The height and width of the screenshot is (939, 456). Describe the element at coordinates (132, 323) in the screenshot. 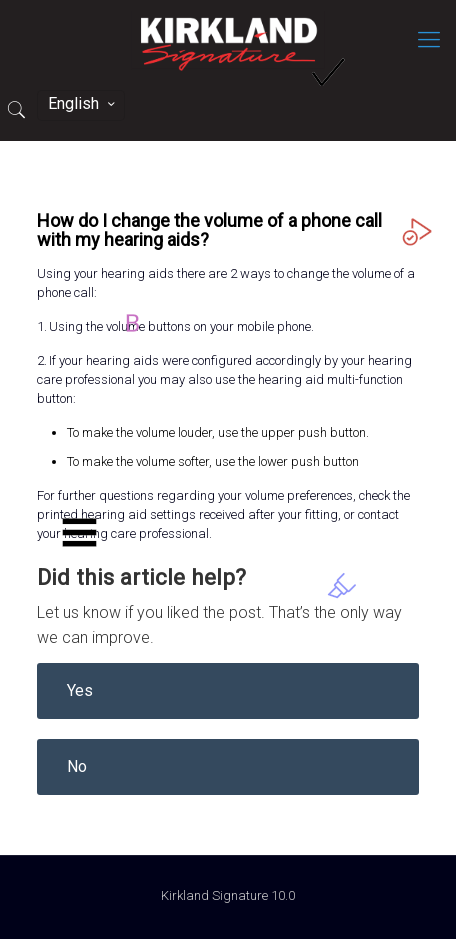

I see `apply bold formatting to selected text` at that location.